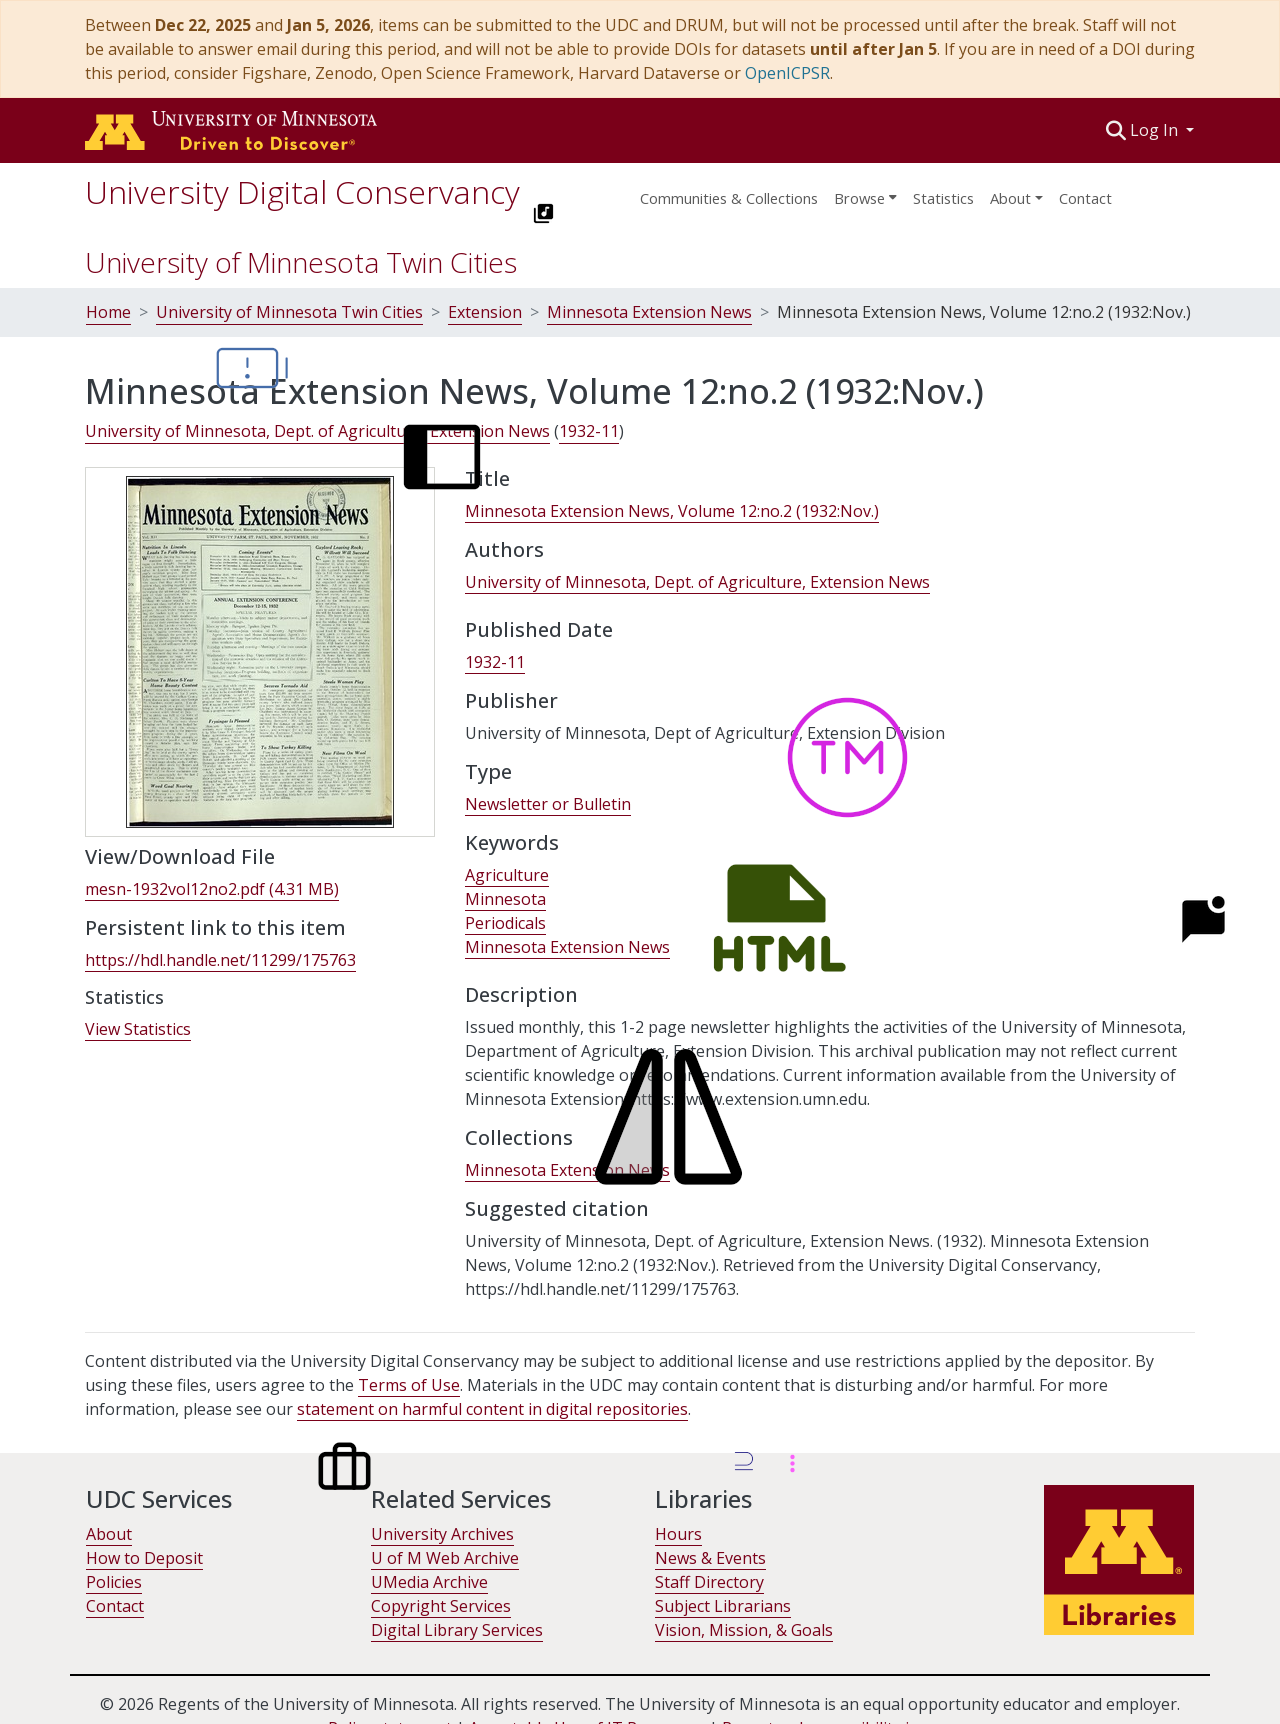 The width and height of the screenshot is (1280, 1724). What do you see at coordinates (344, 1468) in the screenshot?
I see `access work or business-related features` at bounding box center [344, 1468].